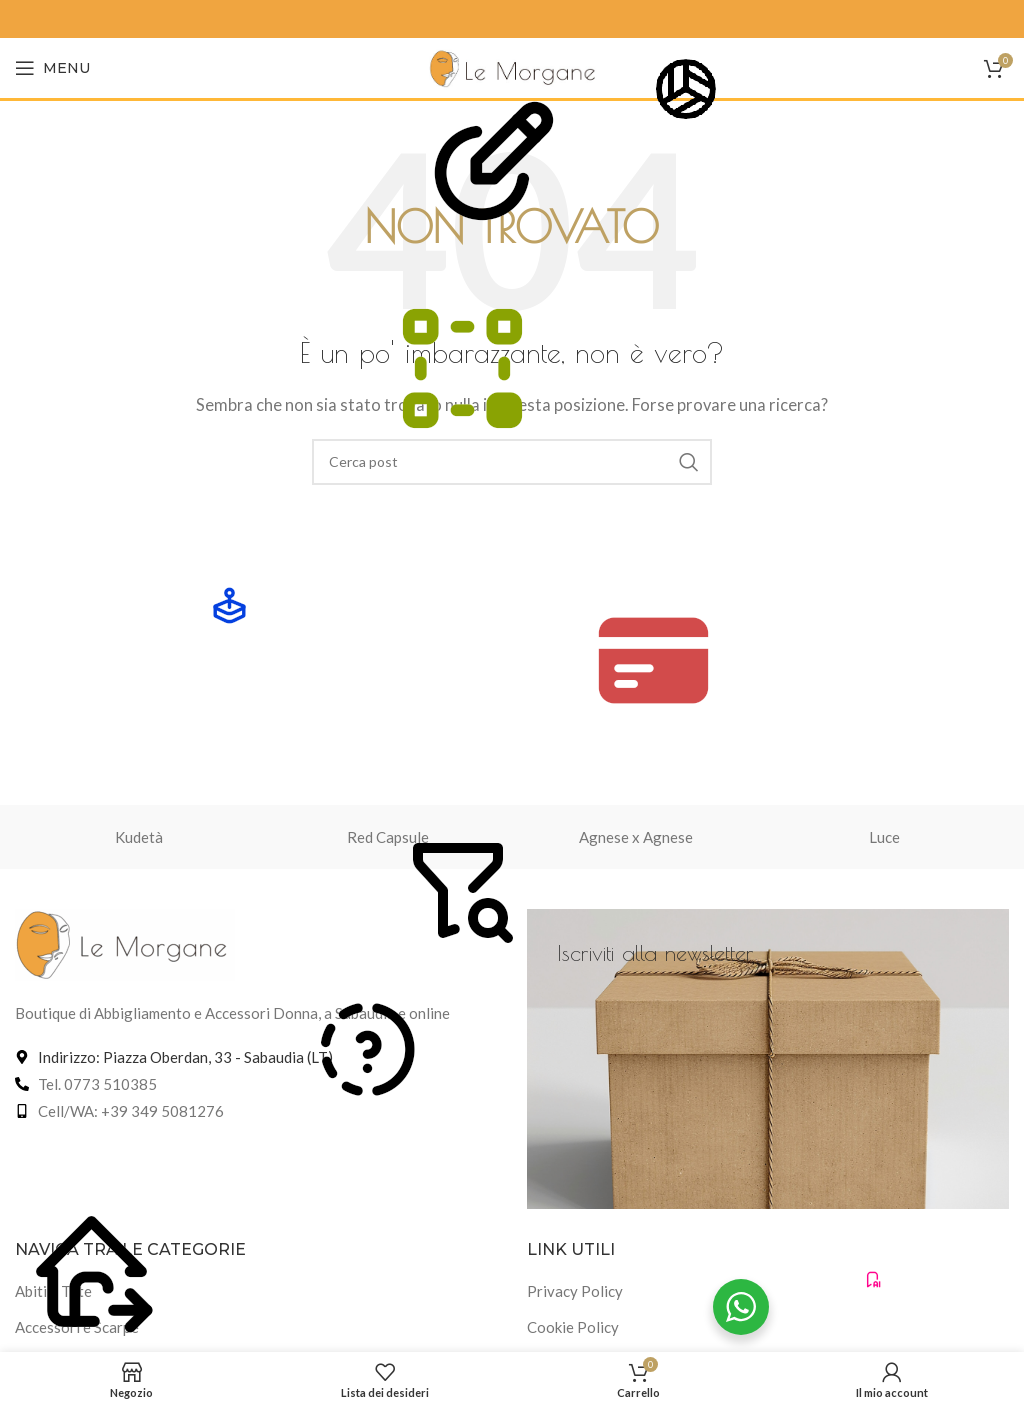 Image resolution: width=1024 pixels, height=1407 pixels. I want to click on access volleyball or sports content, so click(686, 89).